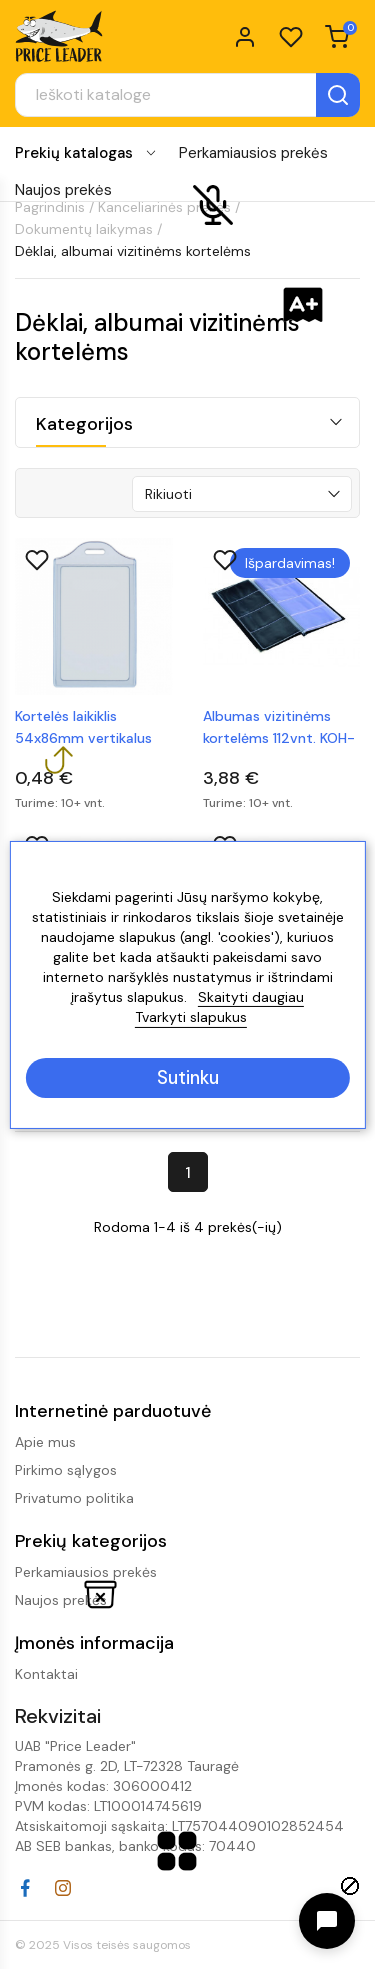 The height and width of the screenshot is (1969, 375). Describe the element at coordinates (213, 205) in the screenshot. I see `mute your microphone` at that location.